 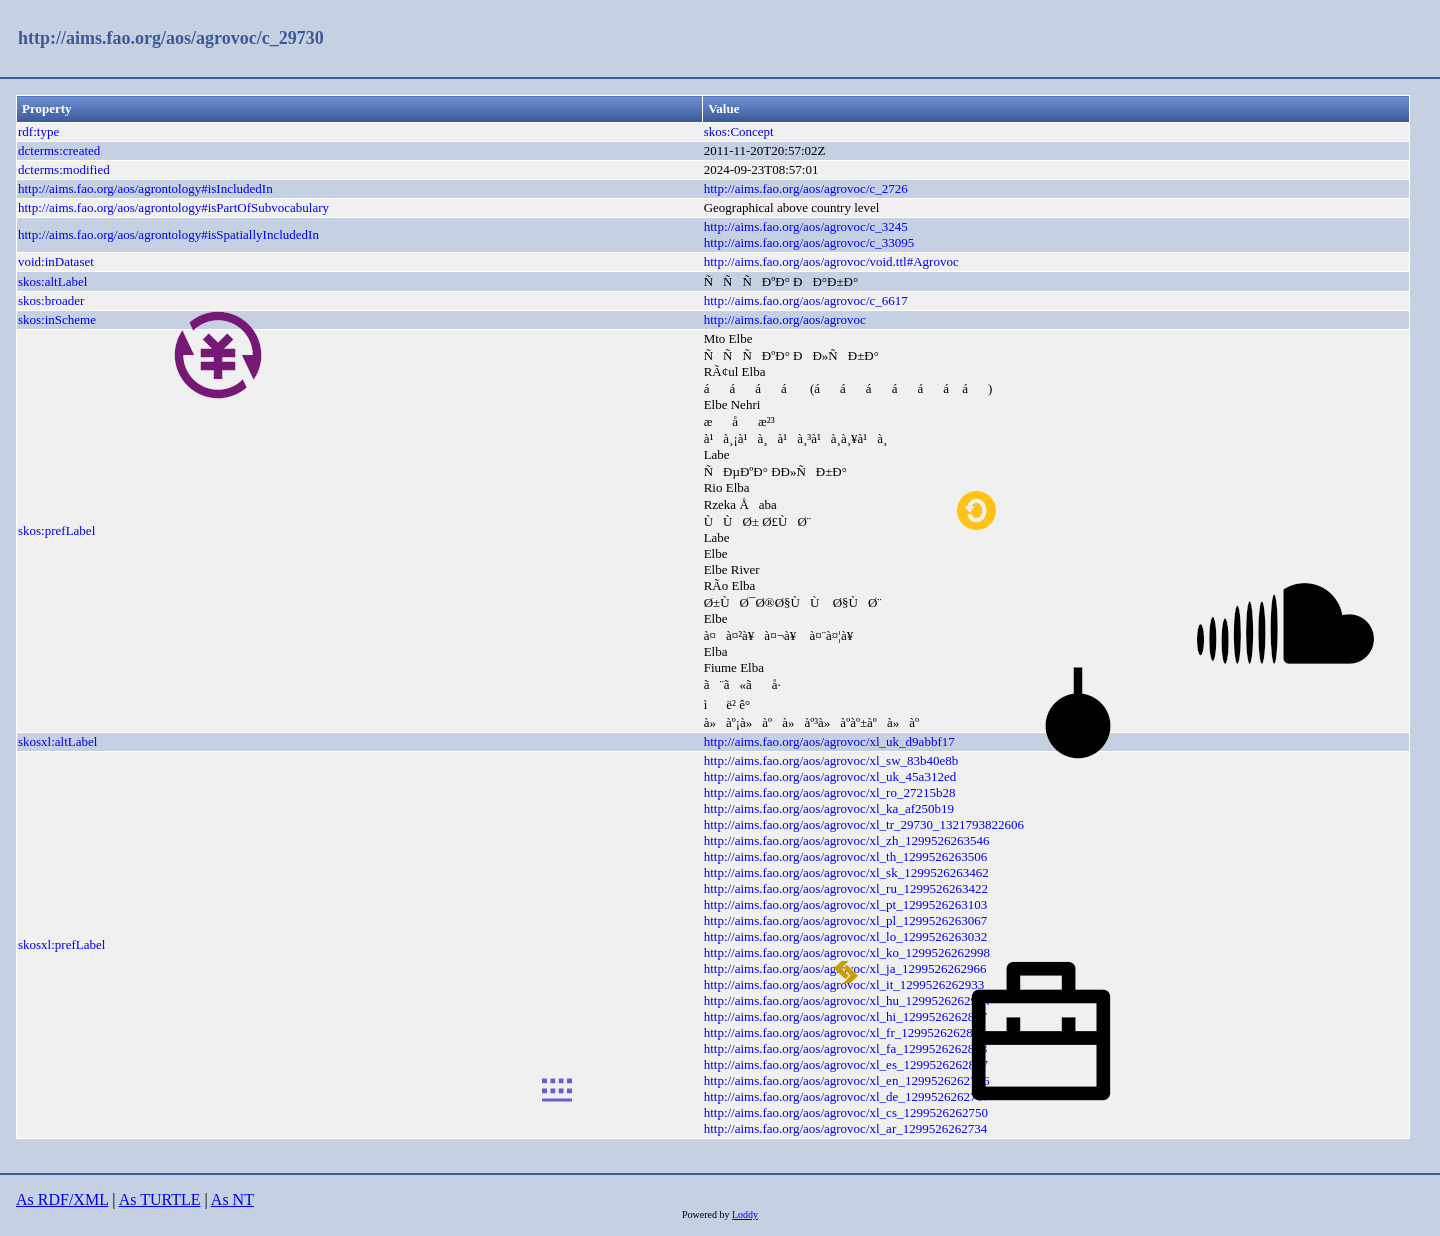 I want to click on indicates gender-neutral or non-binary option, so click(x=1078, y=715).